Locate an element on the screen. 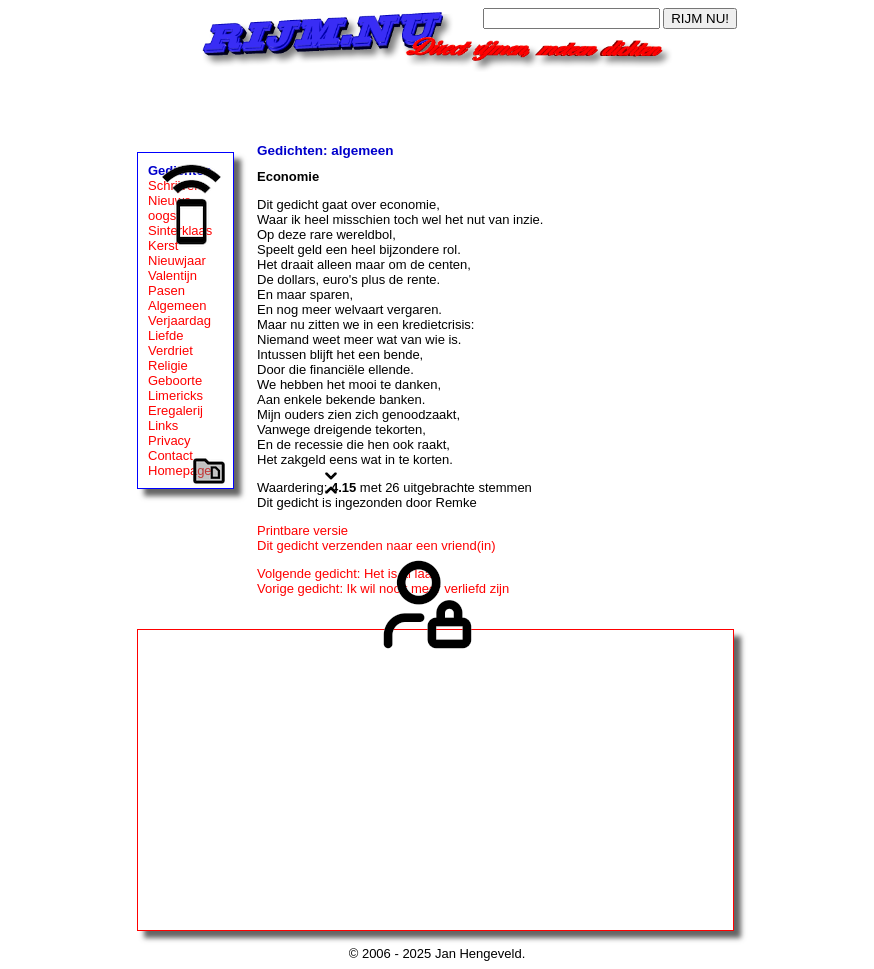 The height and width of the screenshot is (969, 874). lock or restrict a user account is located at coordinates (427, 604).